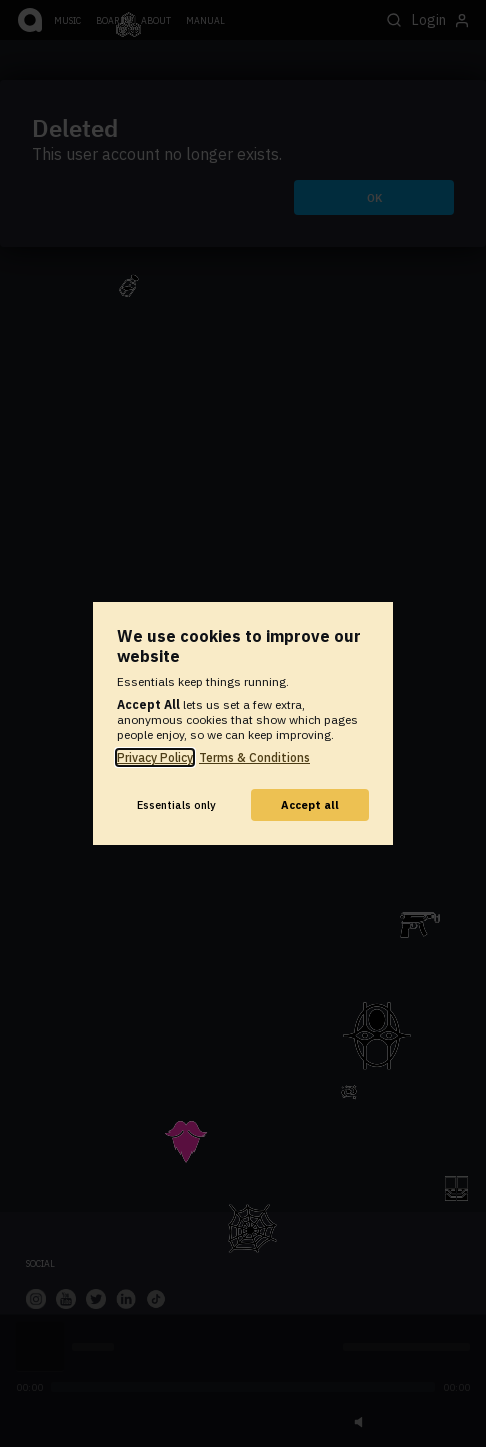 Image resolution: width=486 pixels, height=1447 pixels. I want to click on select skorpion submachine gun in weapon loadout, so click(420, 925).